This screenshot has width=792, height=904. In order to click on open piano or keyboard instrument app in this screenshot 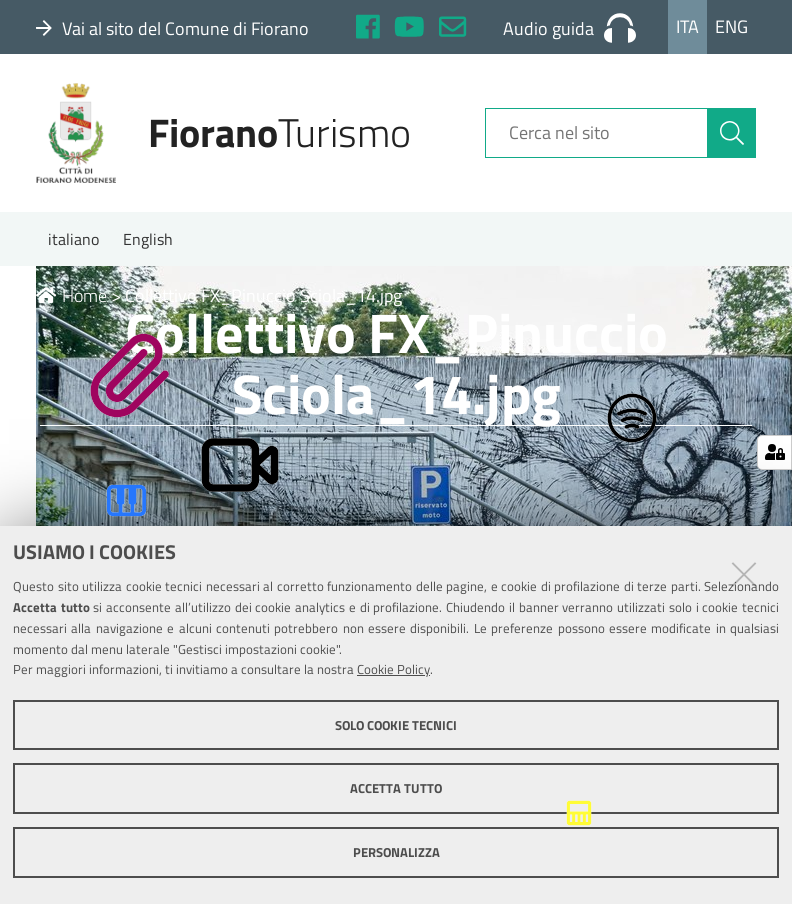, I will do `click(126, 500)`.